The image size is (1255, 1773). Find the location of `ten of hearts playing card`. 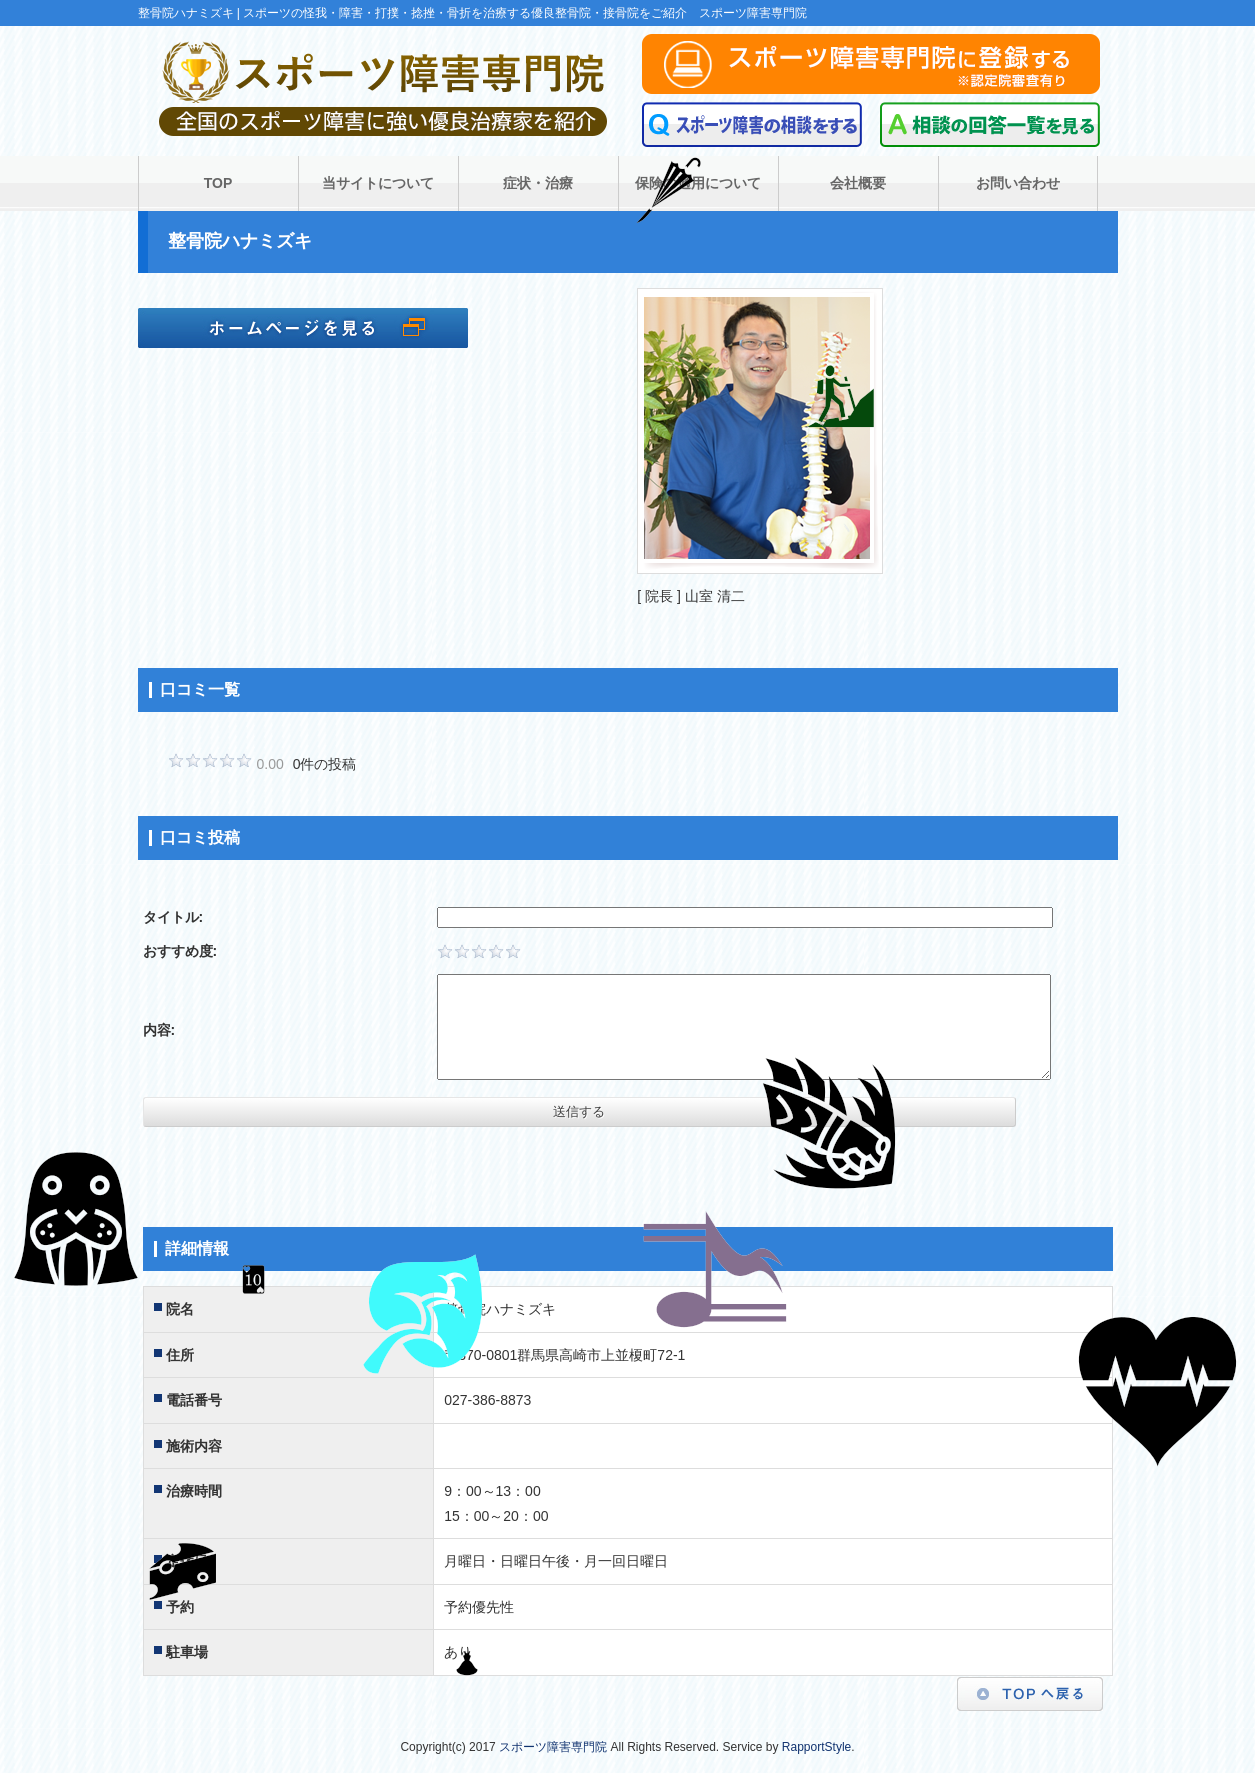

ten of hearts playing card is located at coordinates (253, 1279).